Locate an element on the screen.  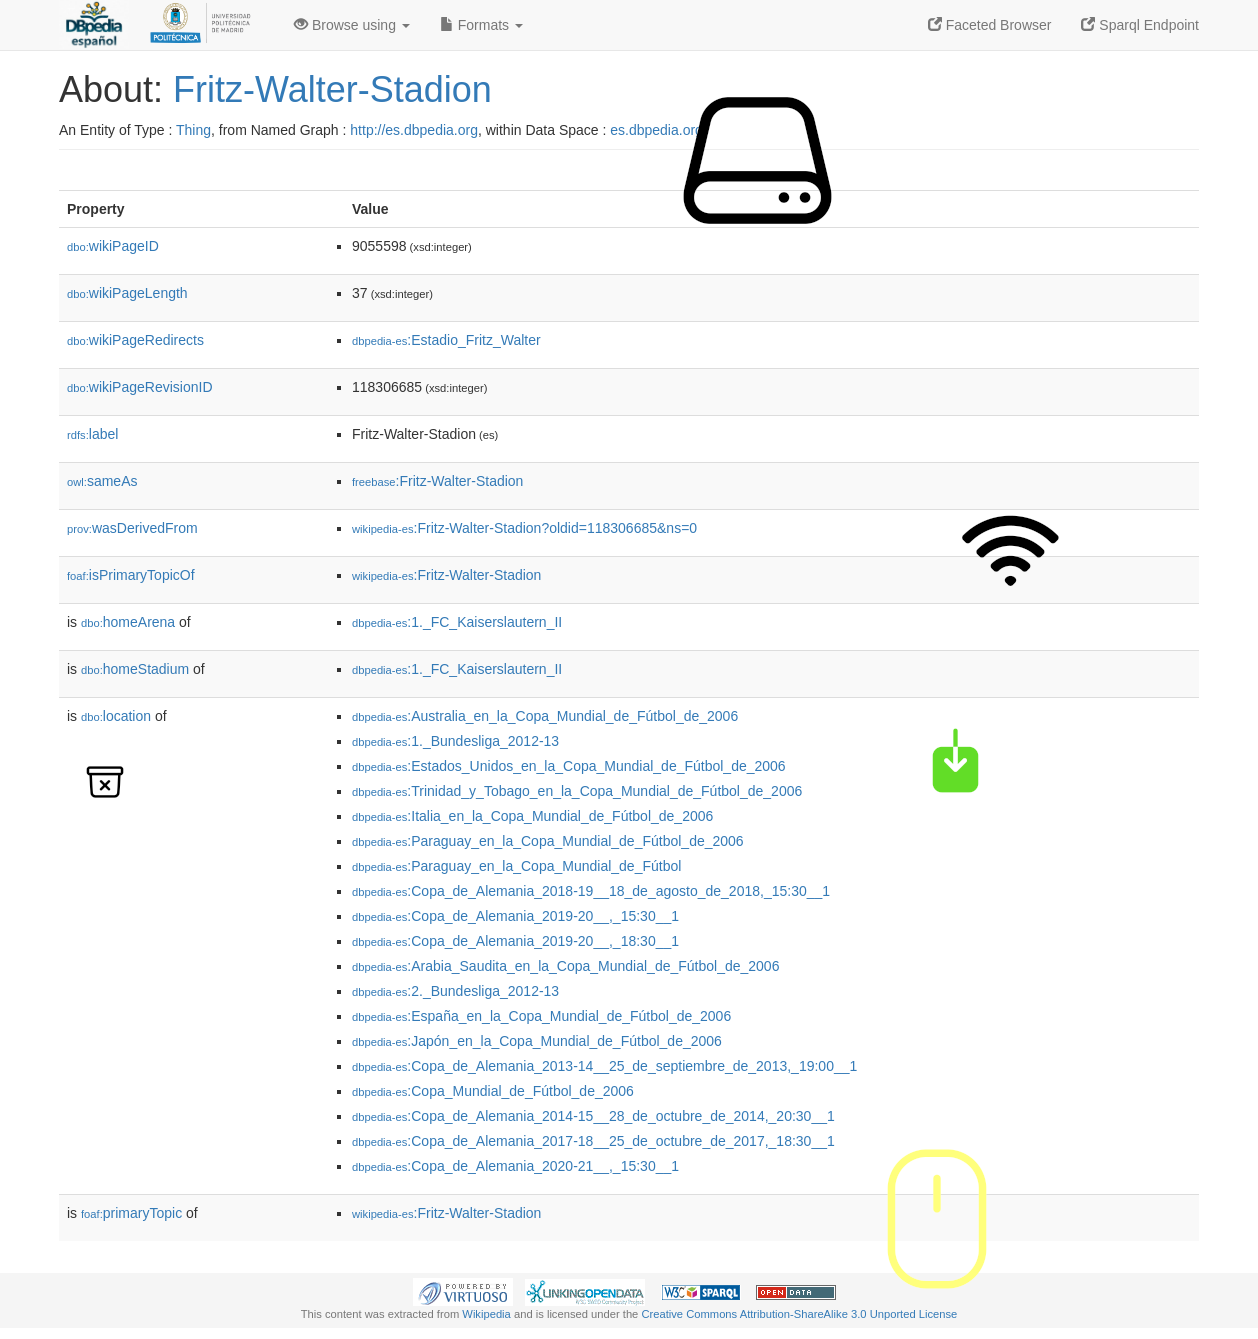
remove item from archive is located at coordinates (105, 782).